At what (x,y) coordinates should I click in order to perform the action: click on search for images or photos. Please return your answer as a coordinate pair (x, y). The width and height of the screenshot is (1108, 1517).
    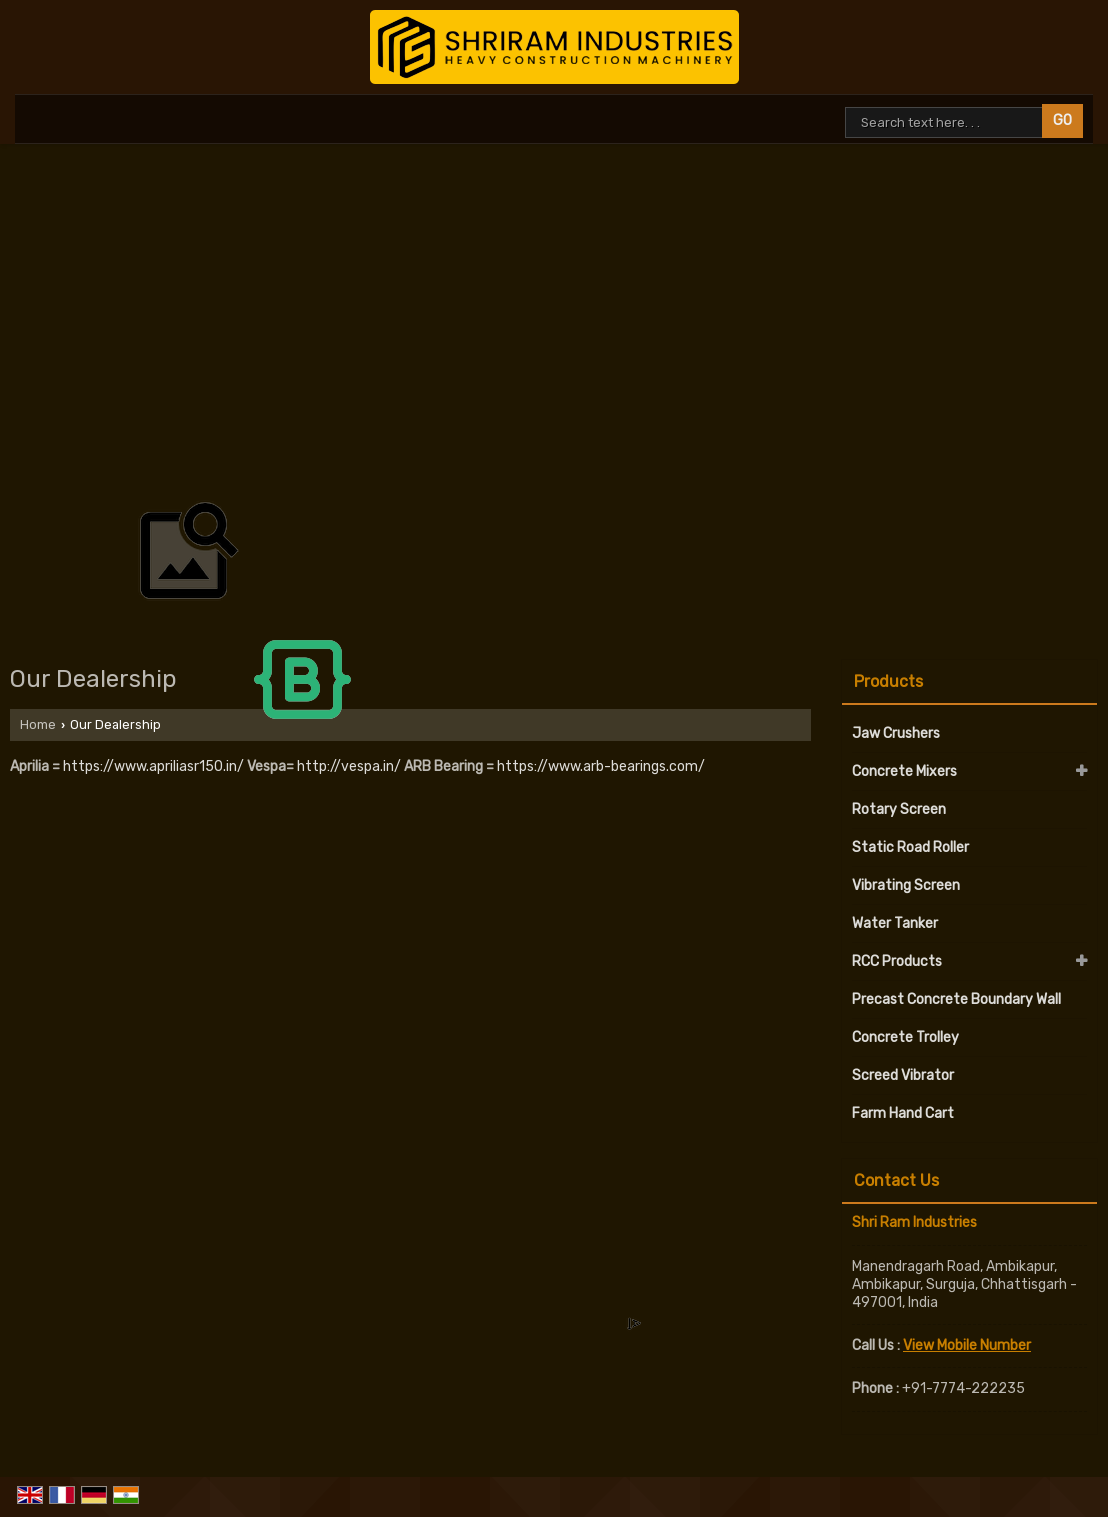
    Looking at the image, I should click on (188, 550).